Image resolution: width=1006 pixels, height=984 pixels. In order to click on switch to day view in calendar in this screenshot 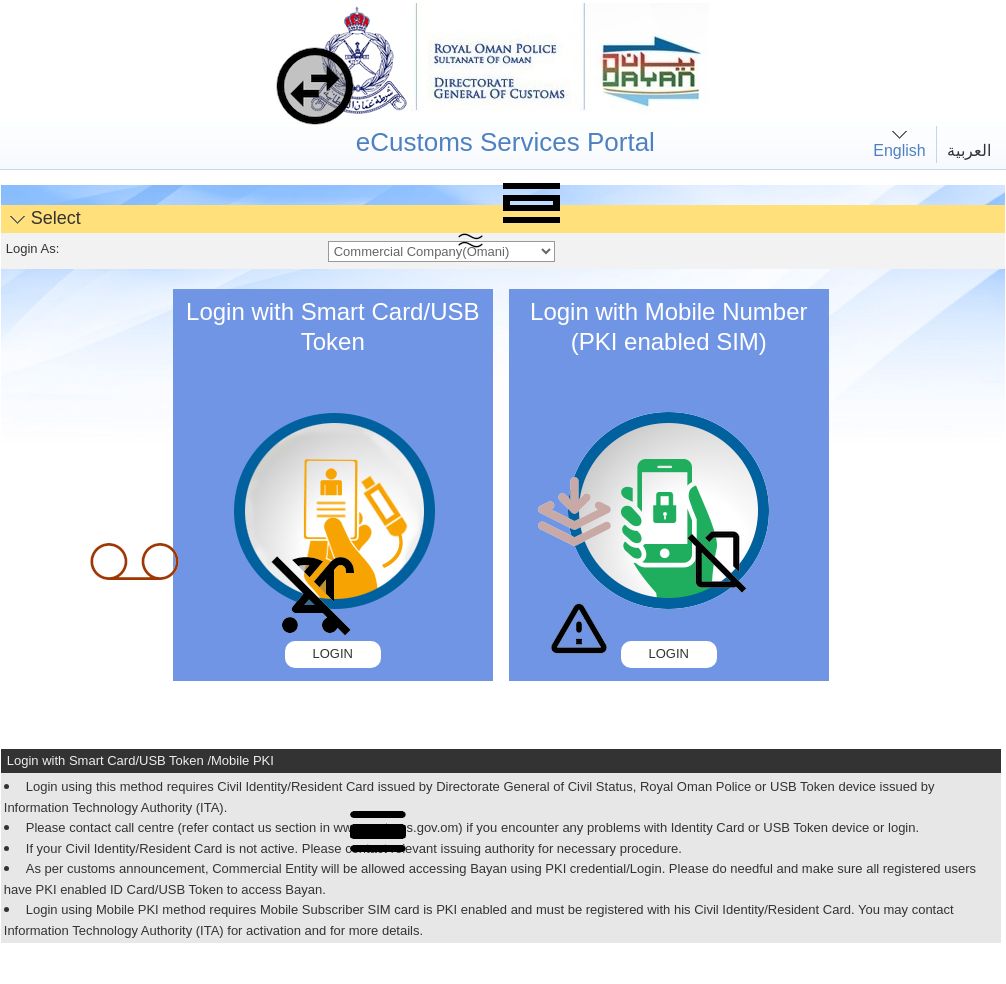, I will do `click(531, 201)`.